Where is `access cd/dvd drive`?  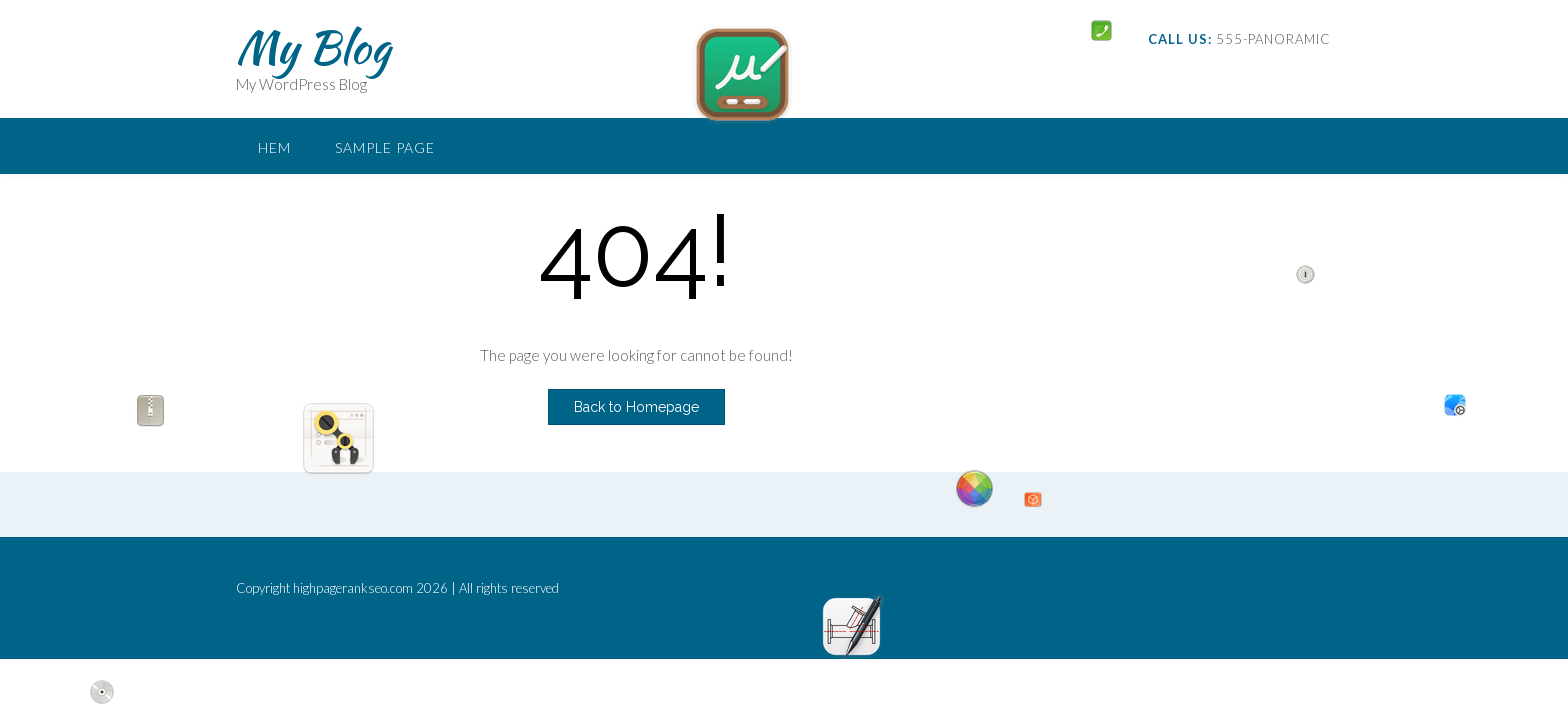
access cd/dvd drive is located at coordinates (102, 692).